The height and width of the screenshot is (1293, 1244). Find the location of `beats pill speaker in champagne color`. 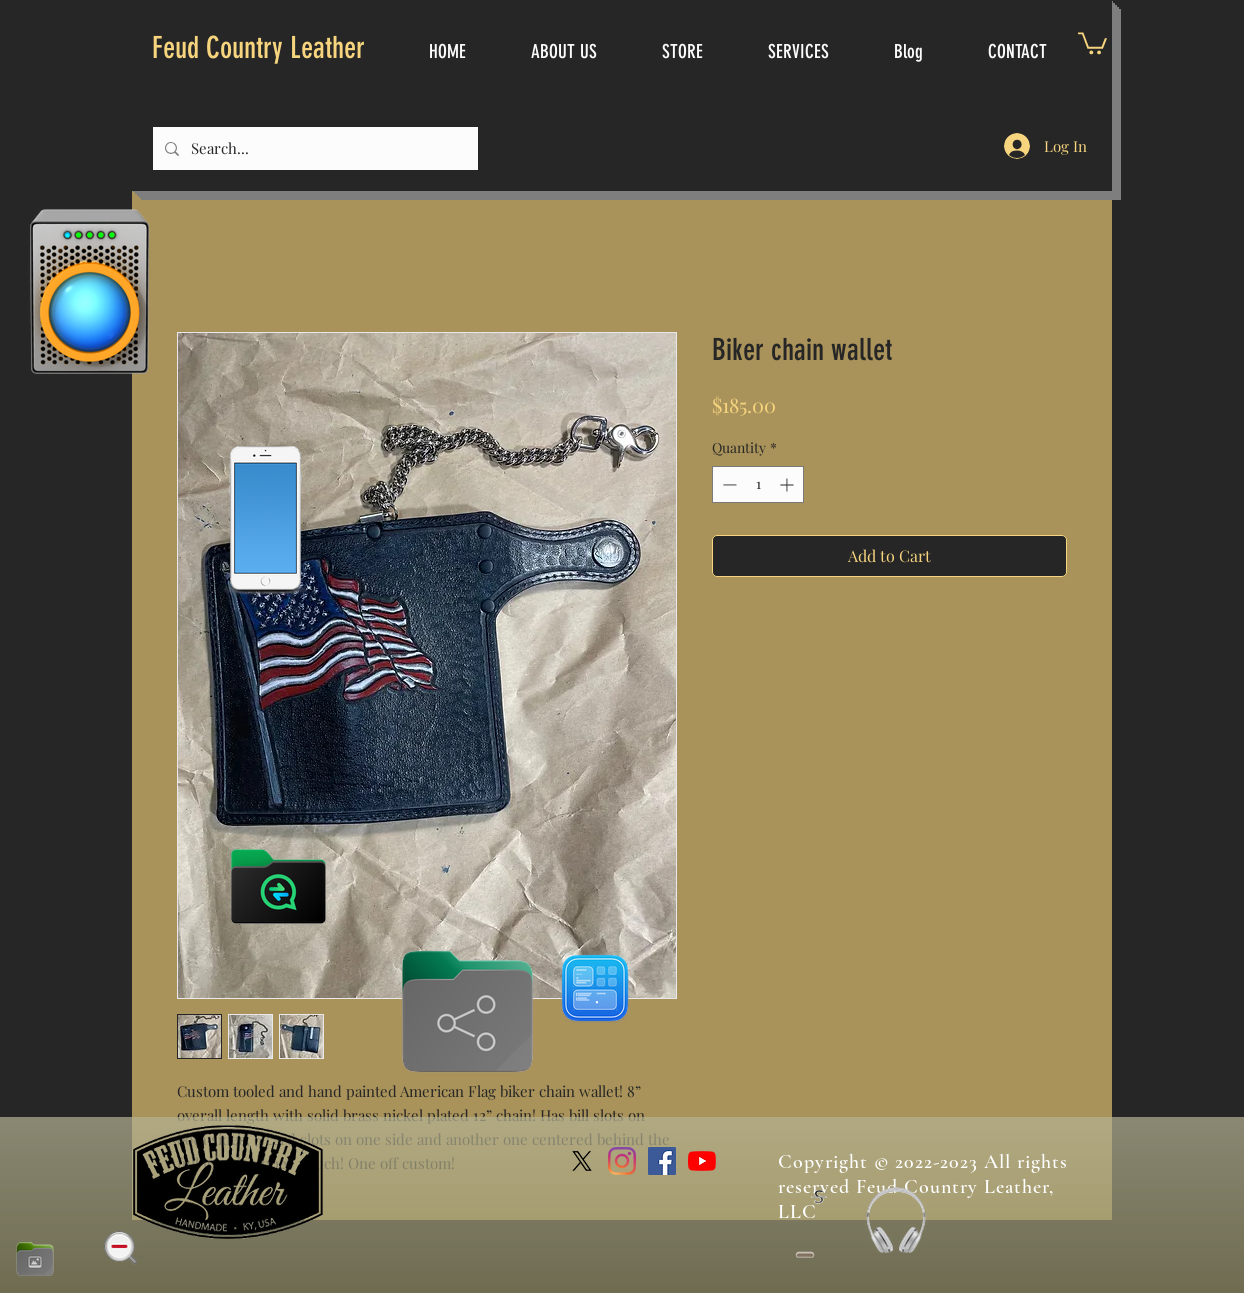

beats pill speaker in champagne color is located at coordinates (805, 1255).